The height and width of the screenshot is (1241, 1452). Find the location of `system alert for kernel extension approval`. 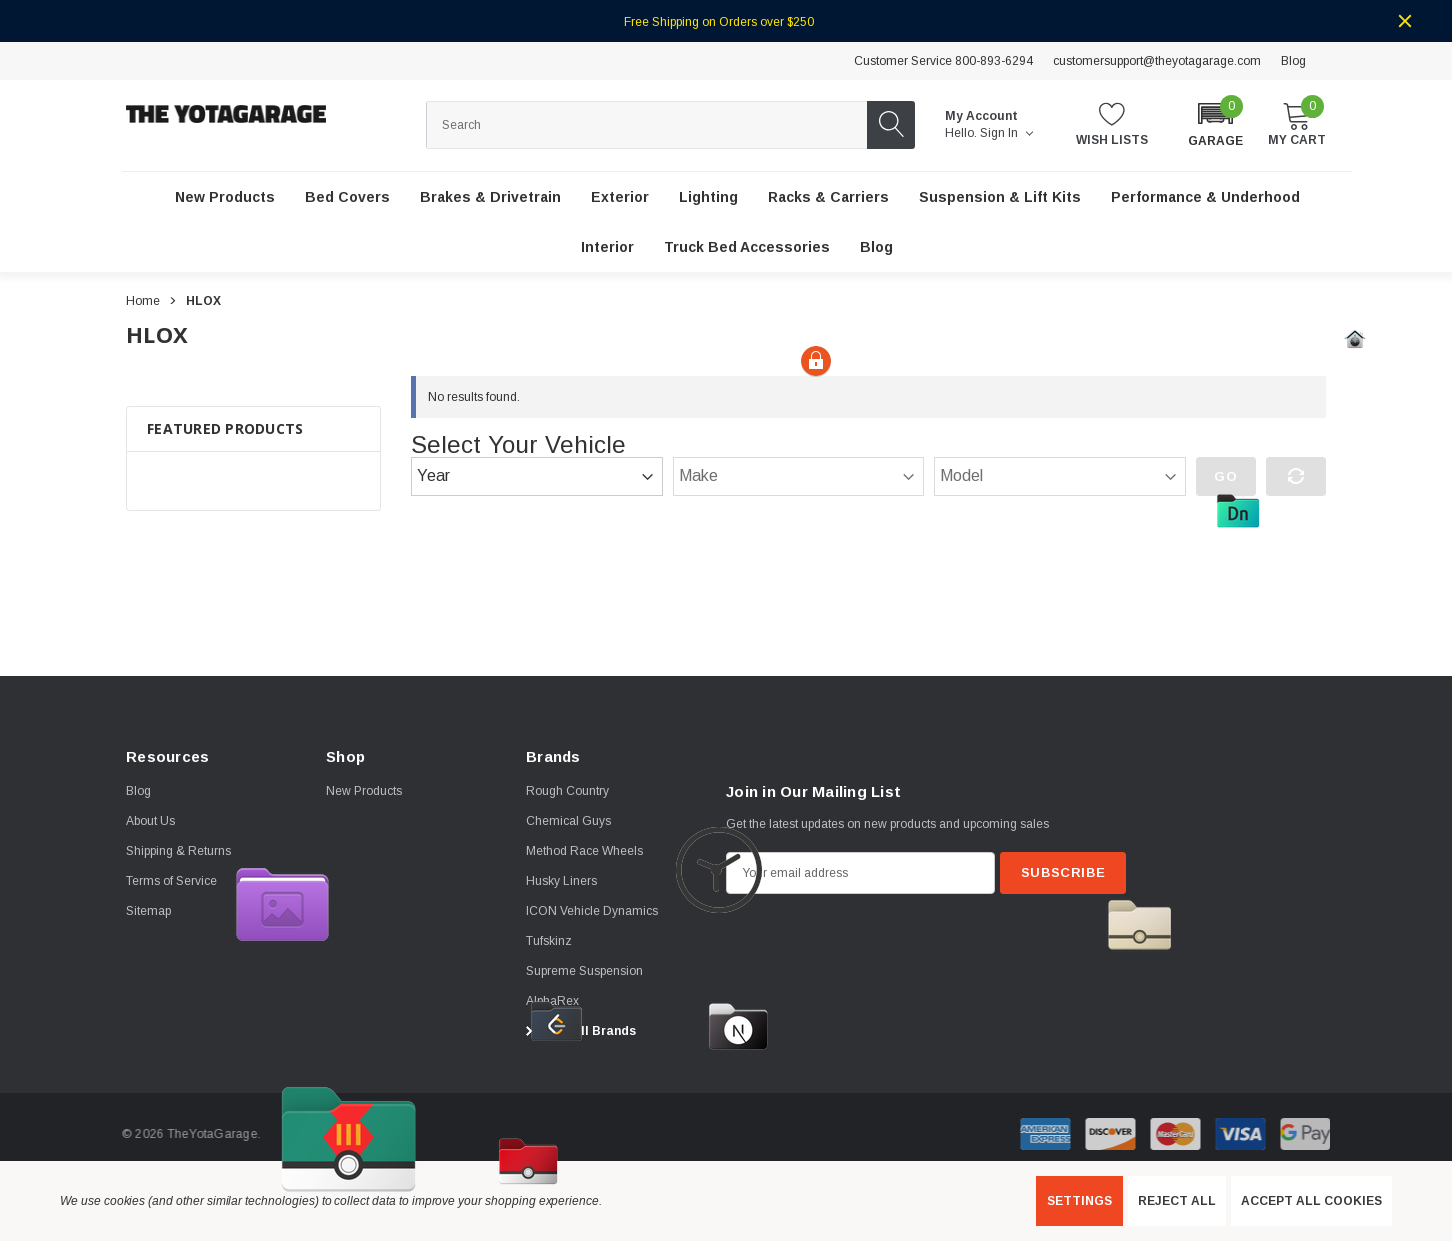

system alert for kernel extension approval is located at coordinates (1355, 339).